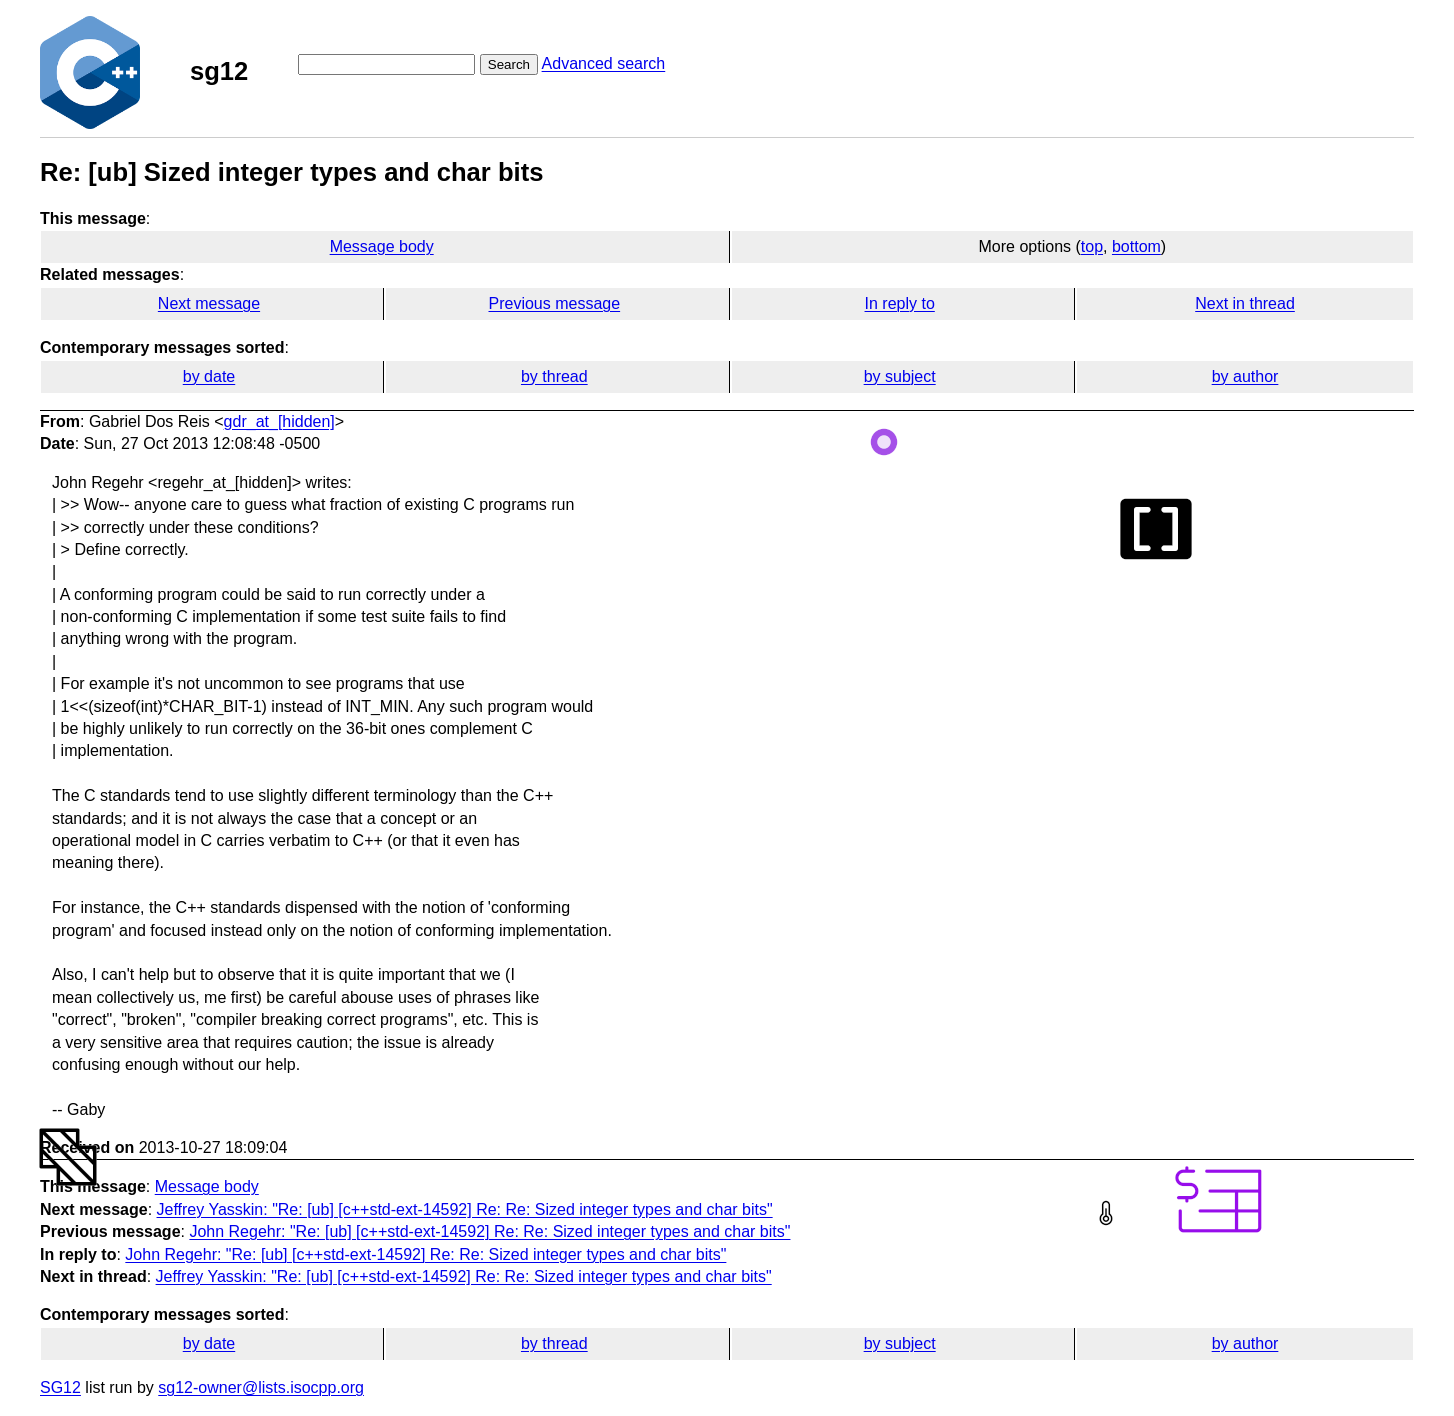  Describe the element at coordinates (68, 1157) in the screenshot. I see `merge or combine selected layers` at that location.